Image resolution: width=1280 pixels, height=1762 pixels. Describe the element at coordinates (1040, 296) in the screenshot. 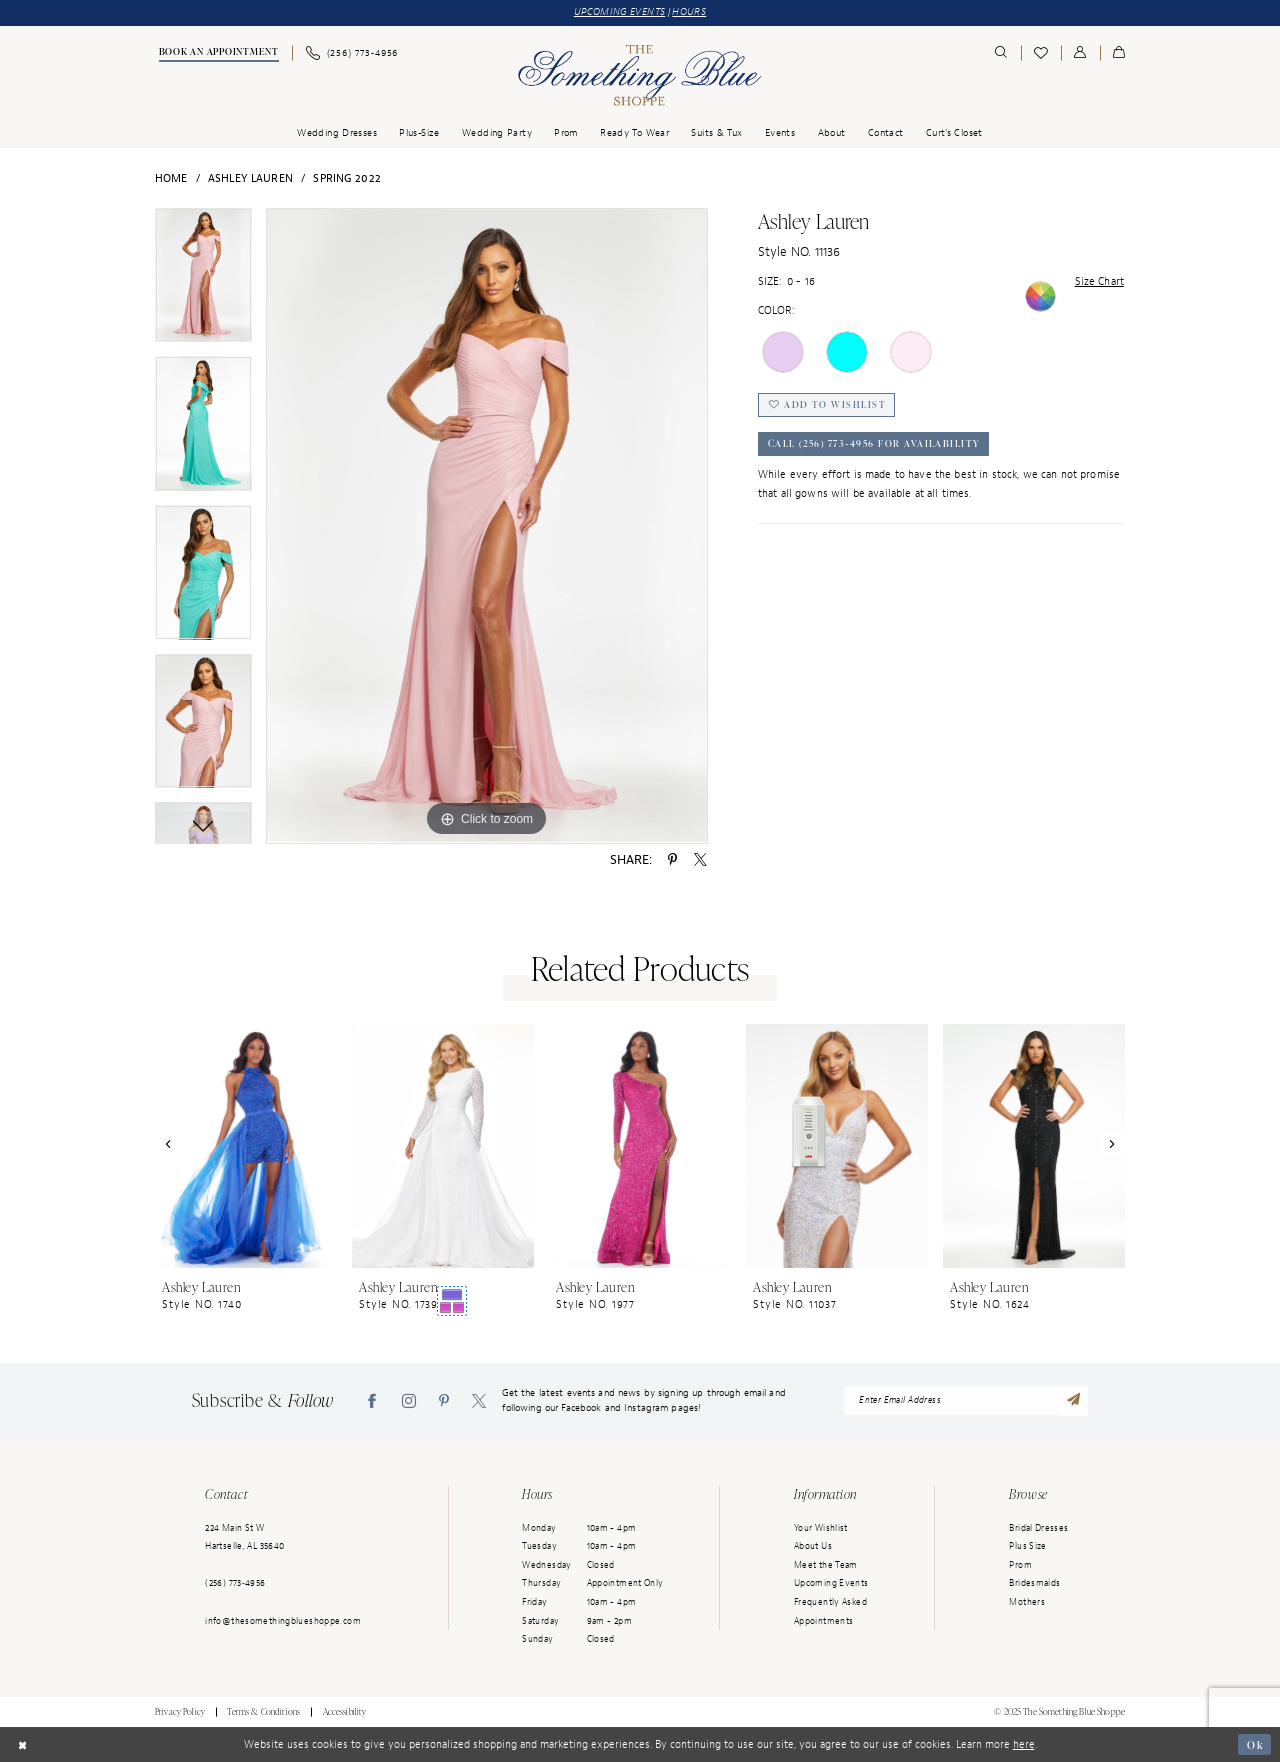

I see `open color picker tool` at that location.